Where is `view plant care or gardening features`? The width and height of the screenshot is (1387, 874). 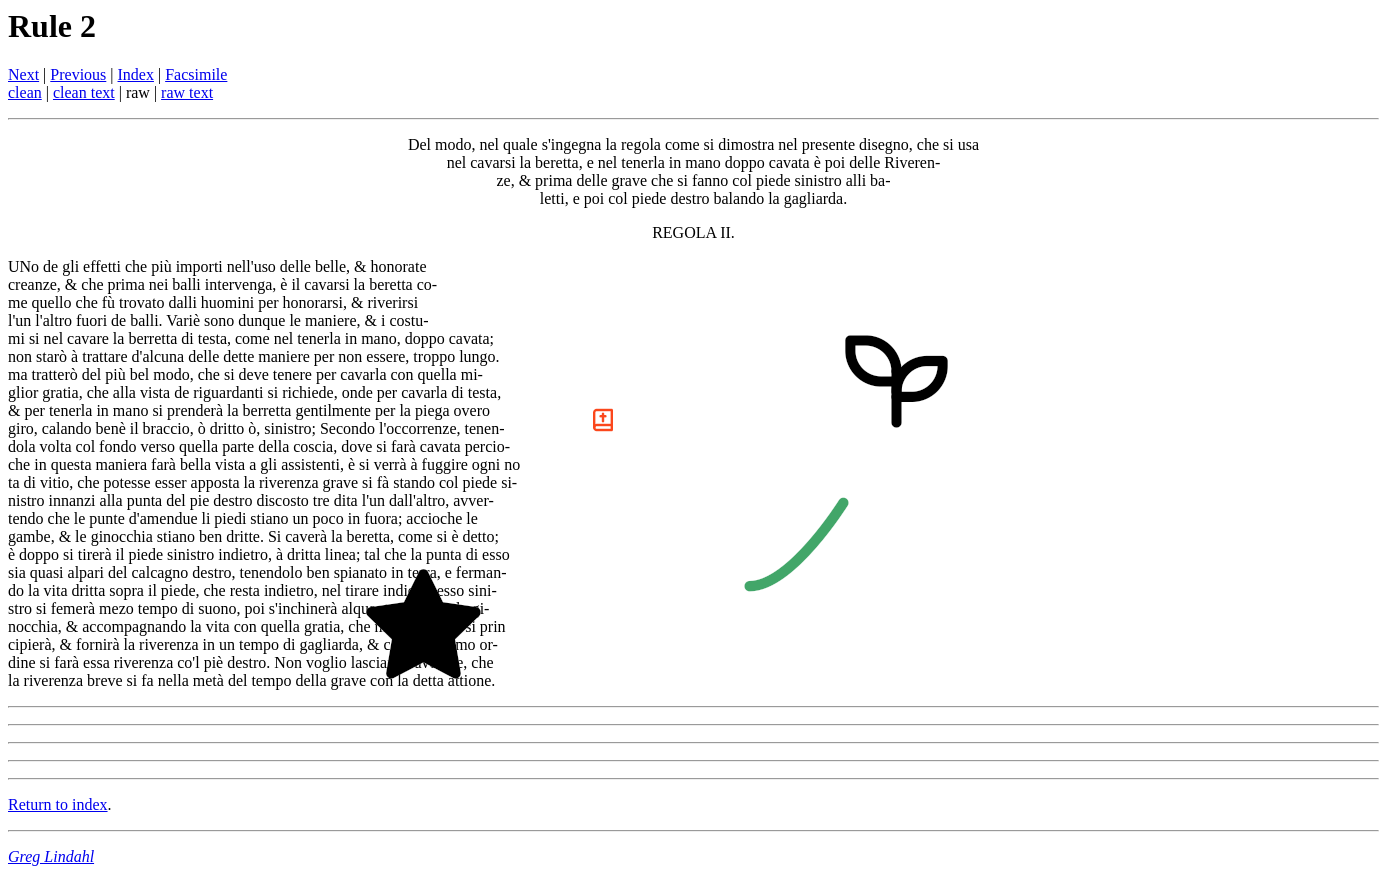 view plant care or gardening features is located at coordinates (896, 381).